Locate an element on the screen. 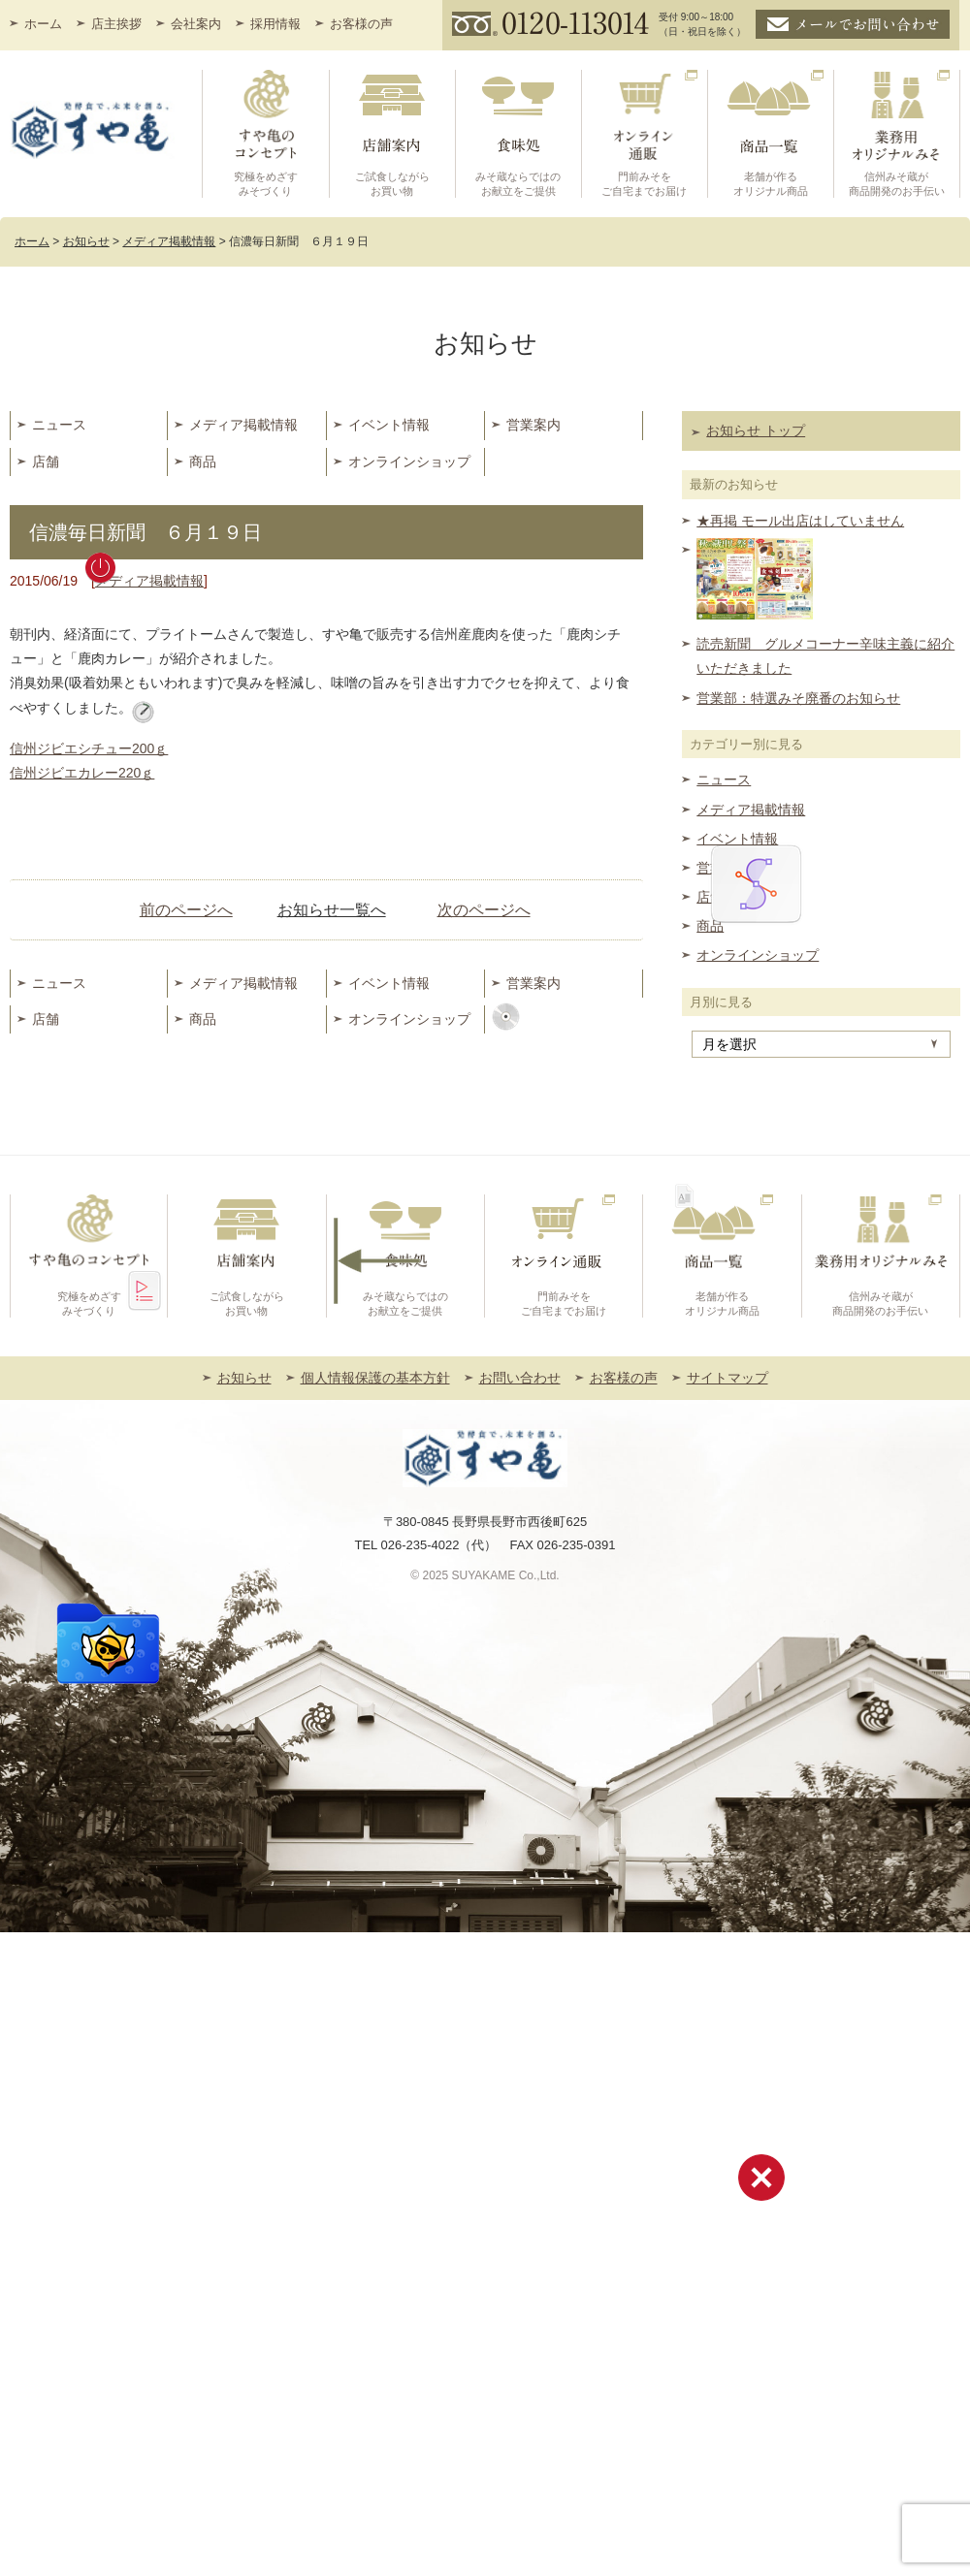 Image resolution: width=970 pixels, height=2576 pixels. go to the first item in a list or sequence is located at coordinates (376, 1260).